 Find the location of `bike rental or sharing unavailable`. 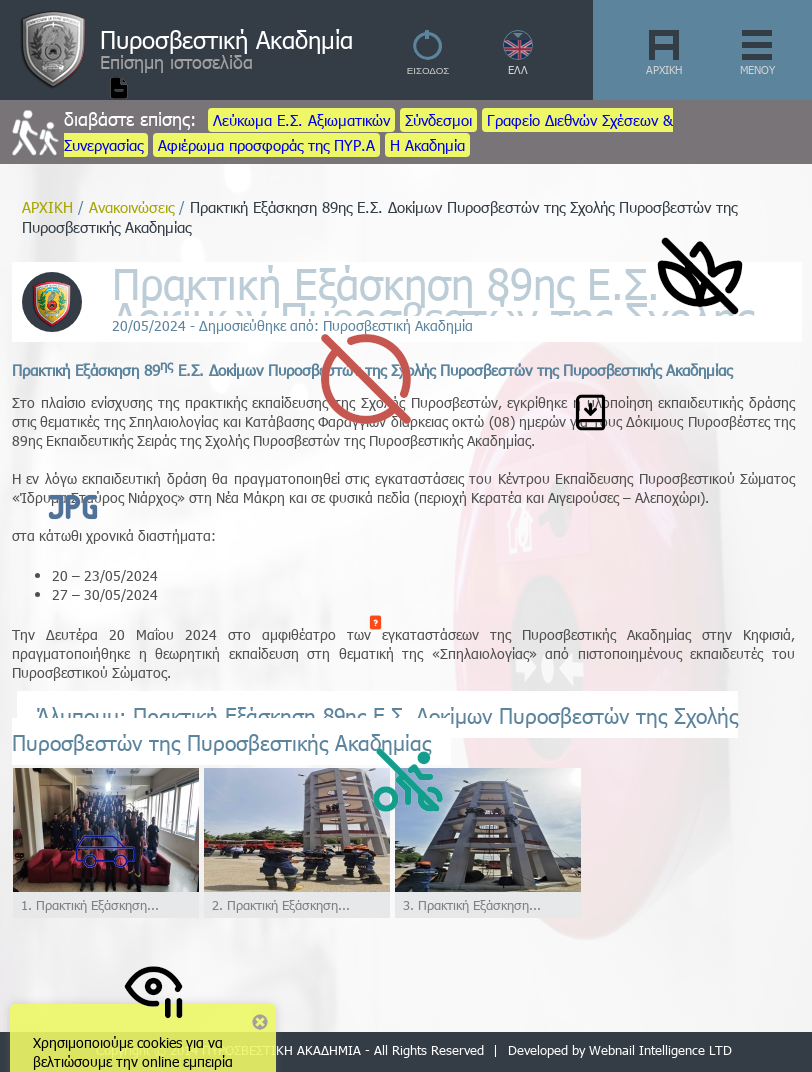

bike rental or sharing unavailable is located at coordinates (408, 780).